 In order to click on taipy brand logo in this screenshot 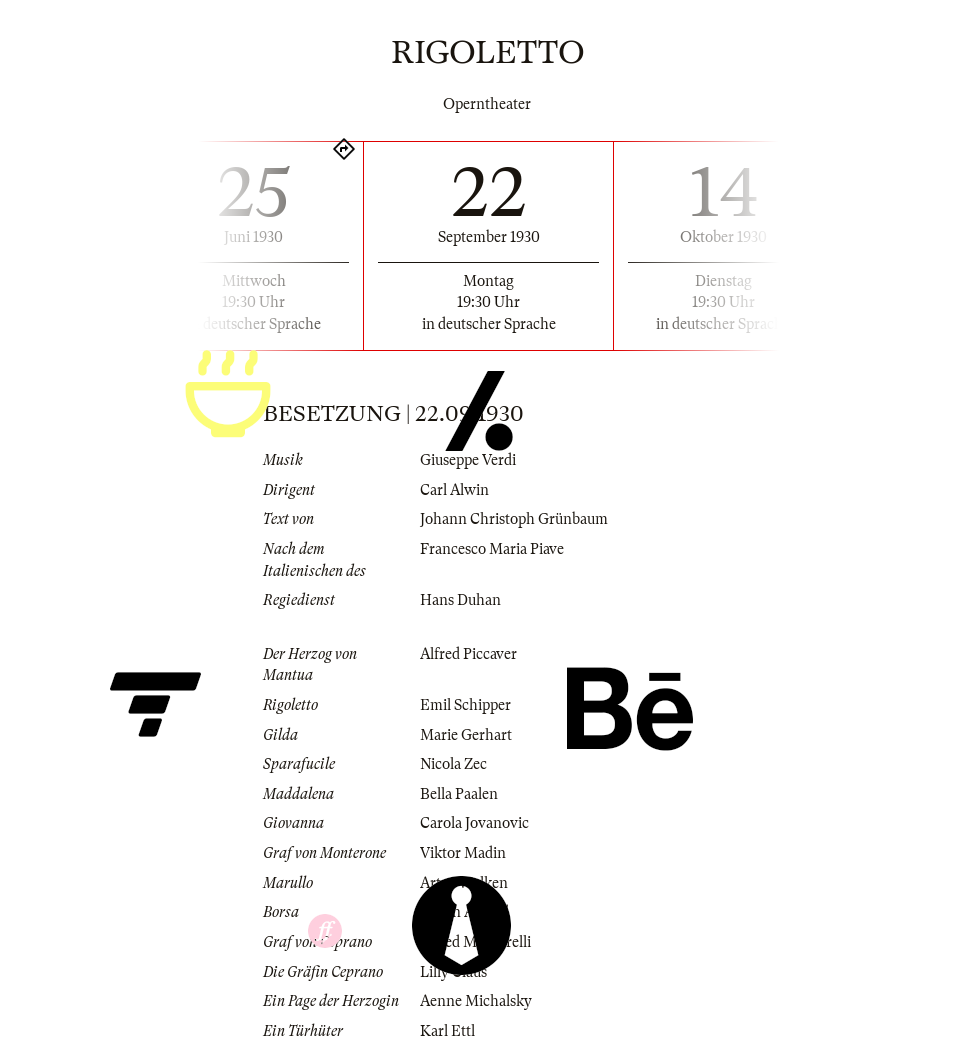, I will do `click(155, 704)`.